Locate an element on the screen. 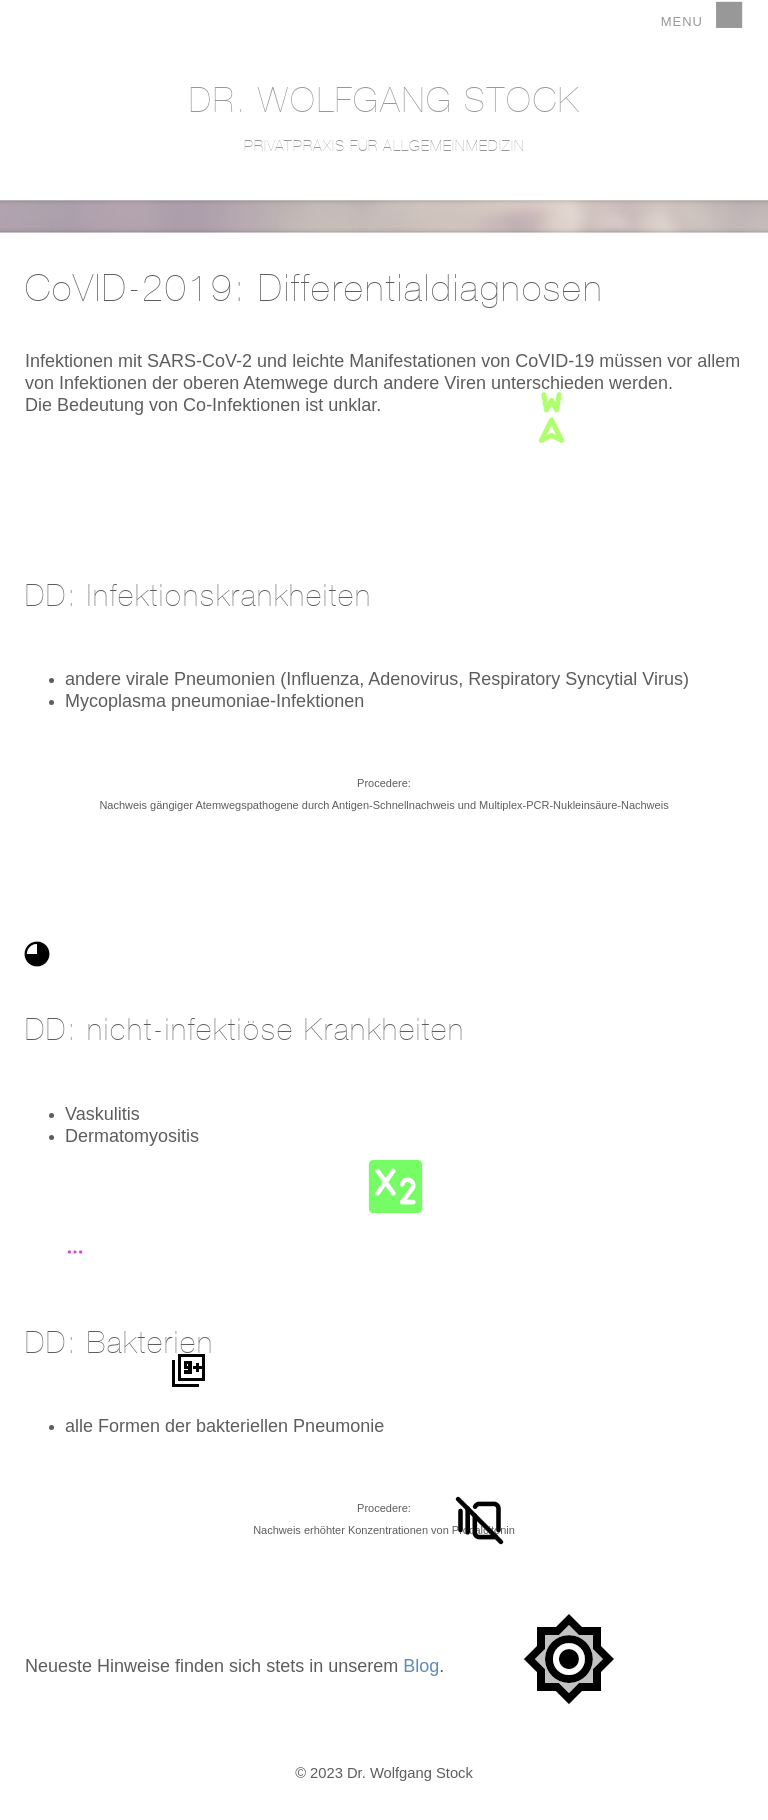 The image size is (768, 1820). indicates 75% progress or completion is located at coordinates (37, 954).